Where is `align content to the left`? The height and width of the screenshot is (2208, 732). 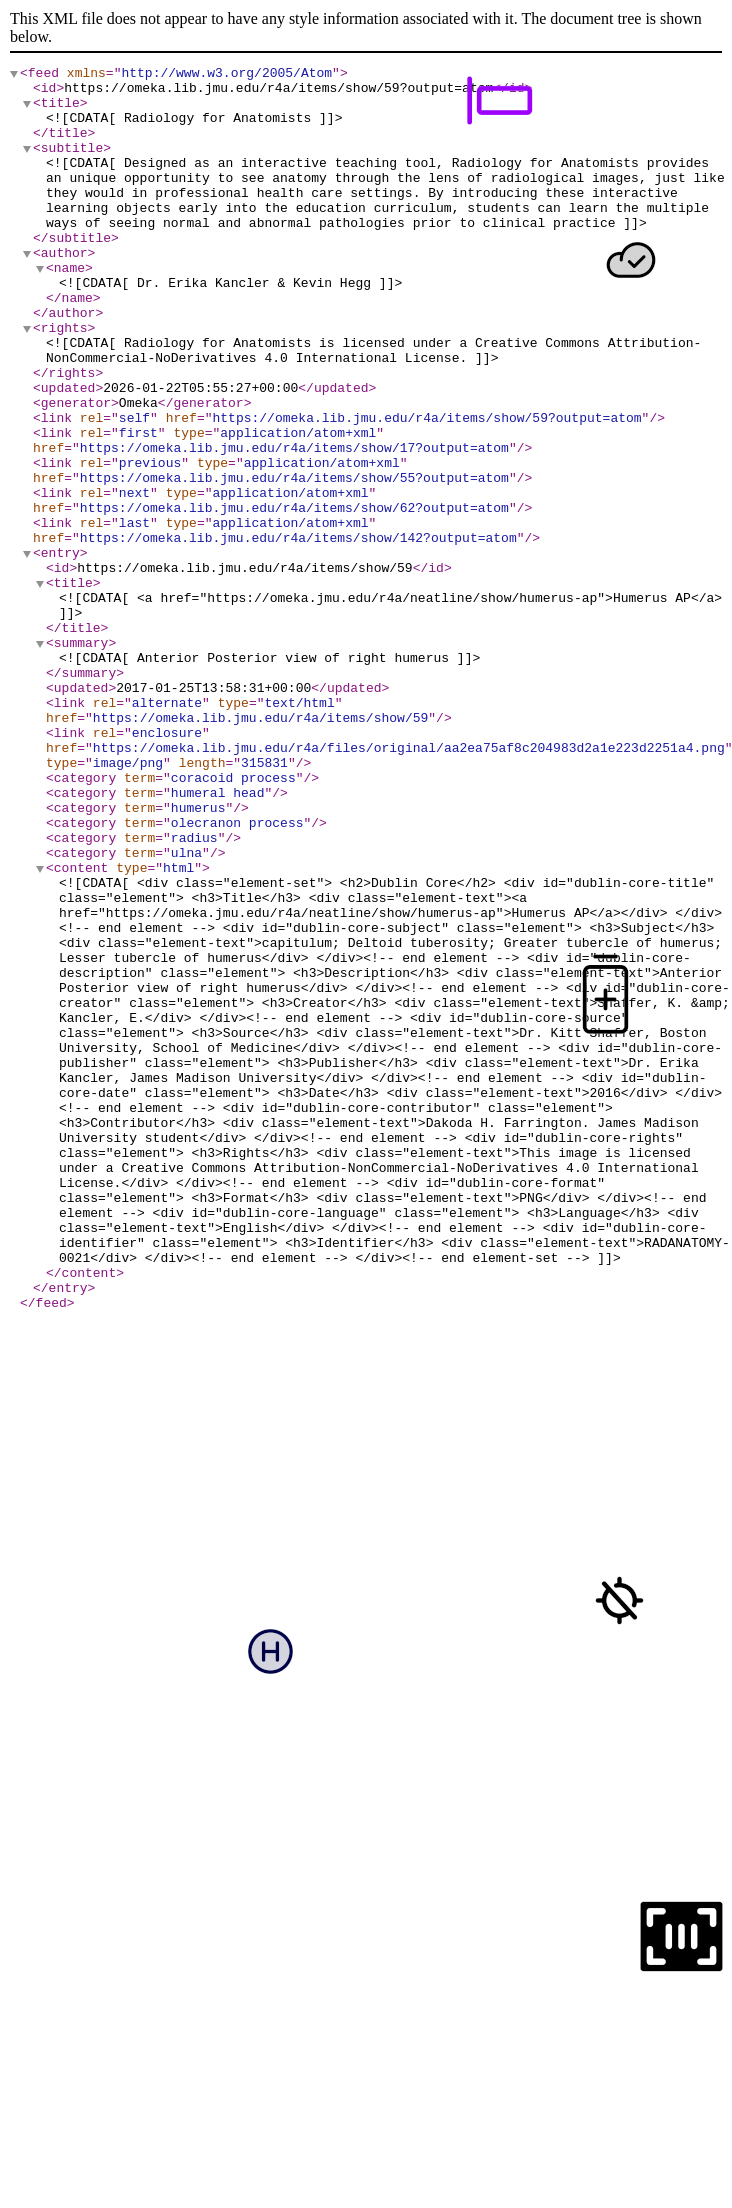
align content to the left is located at coordinates (498, 100).